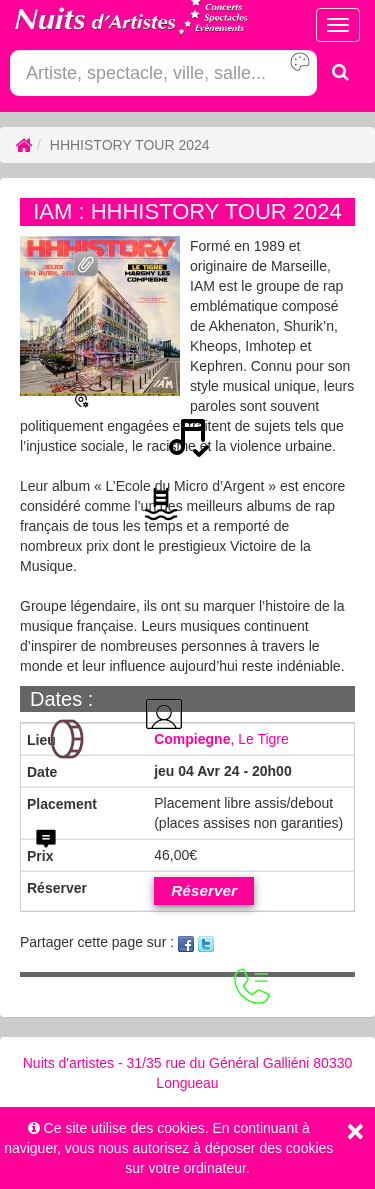 The height and width of the screenshot is (1189, 375). What do you see at coordinates (81, 400) in the screenshot?
I see `access location settings` at bounding box center [81, 400].